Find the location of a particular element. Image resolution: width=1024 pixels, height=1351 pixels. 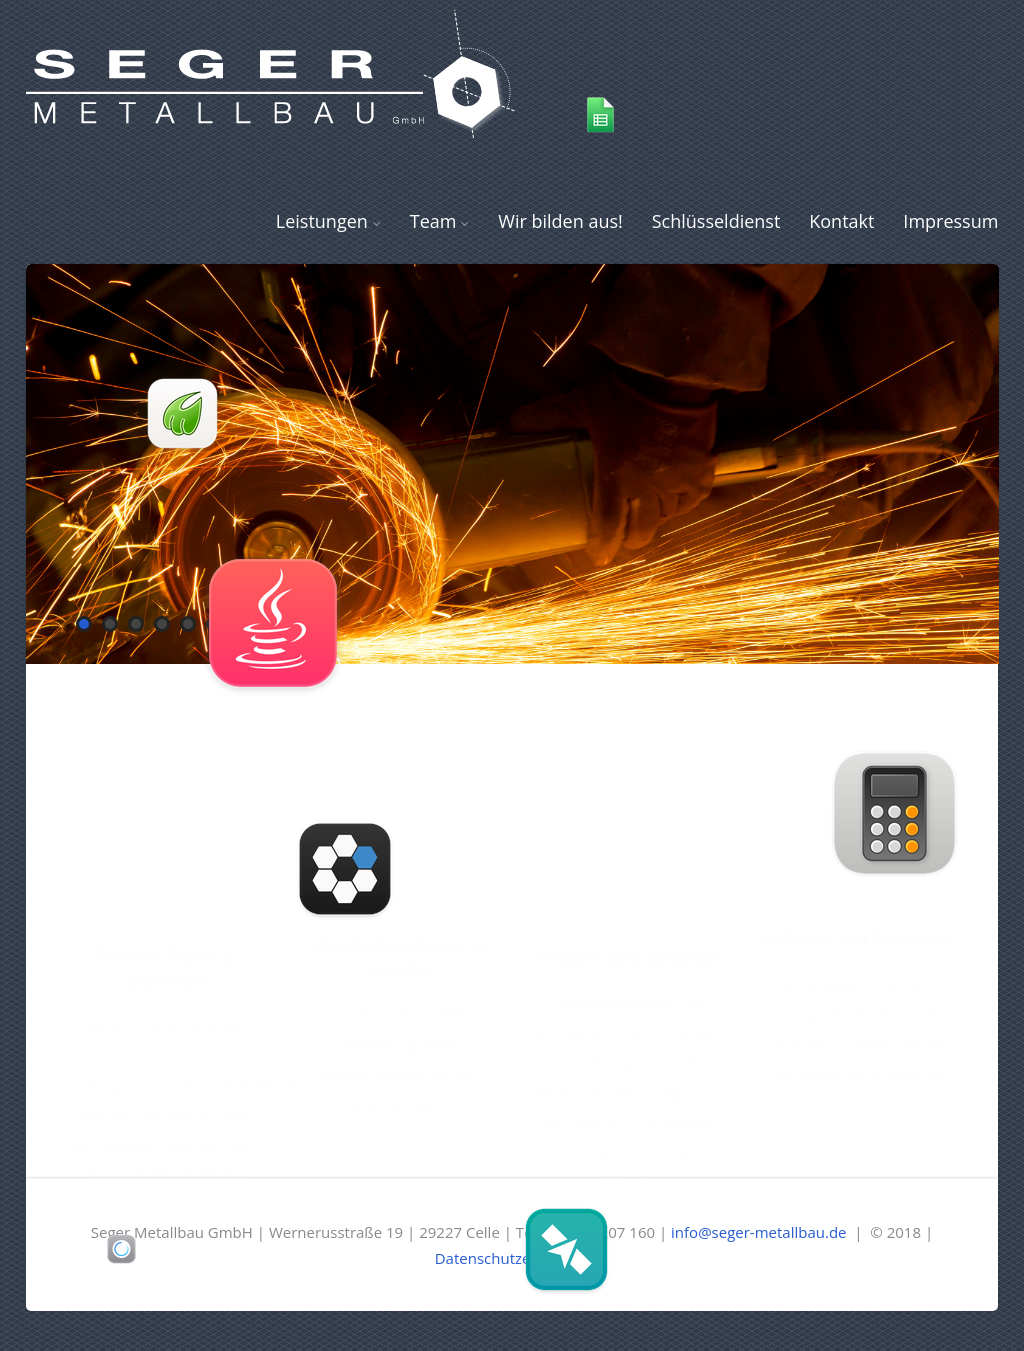

open a spreadsheet file is located at coordinates (600, 115).